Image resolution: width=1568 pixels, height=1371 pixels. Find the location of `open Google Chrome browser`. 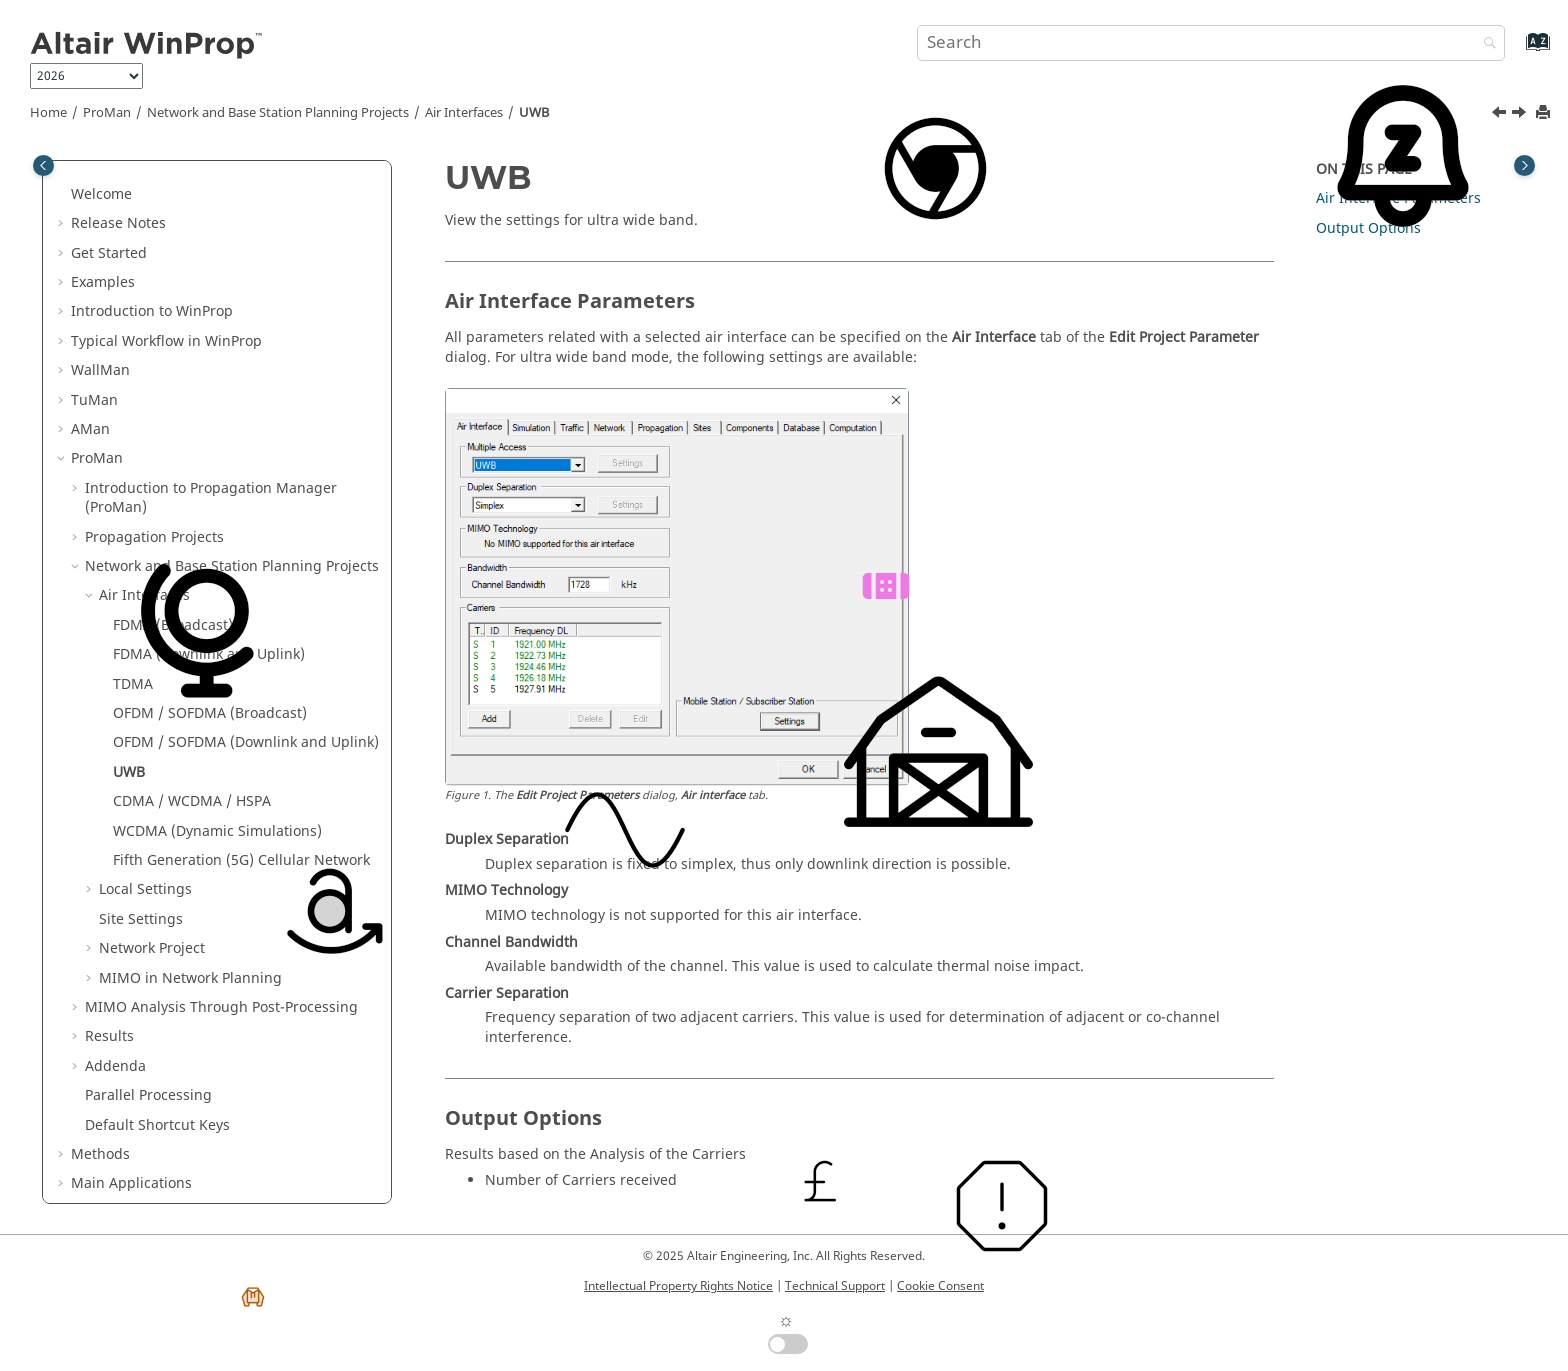

open Google Chrome browser is located at coordinates (935, 168).